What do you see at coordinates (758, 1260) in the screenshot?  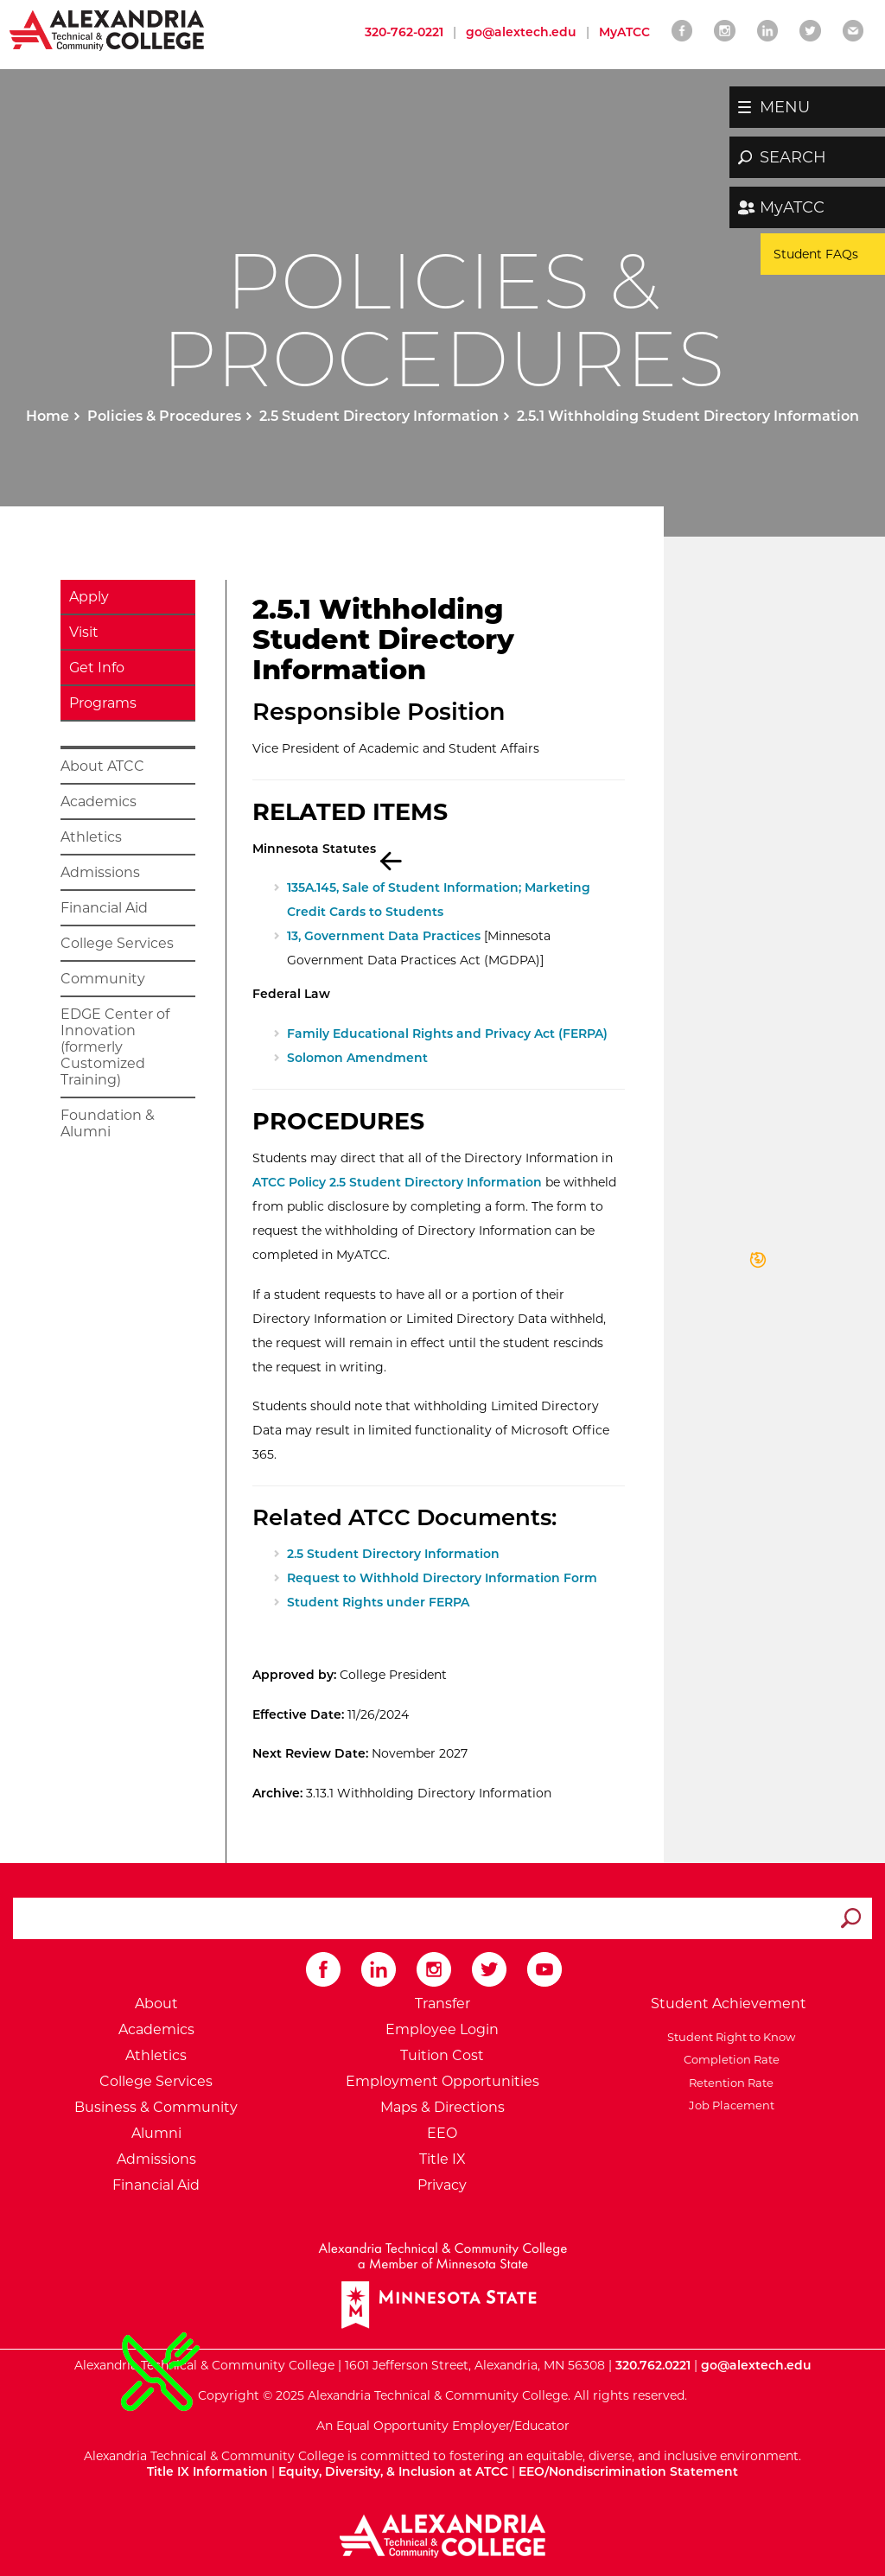 I see `open link in Firefox browser` at bounding box center [758, 1260].